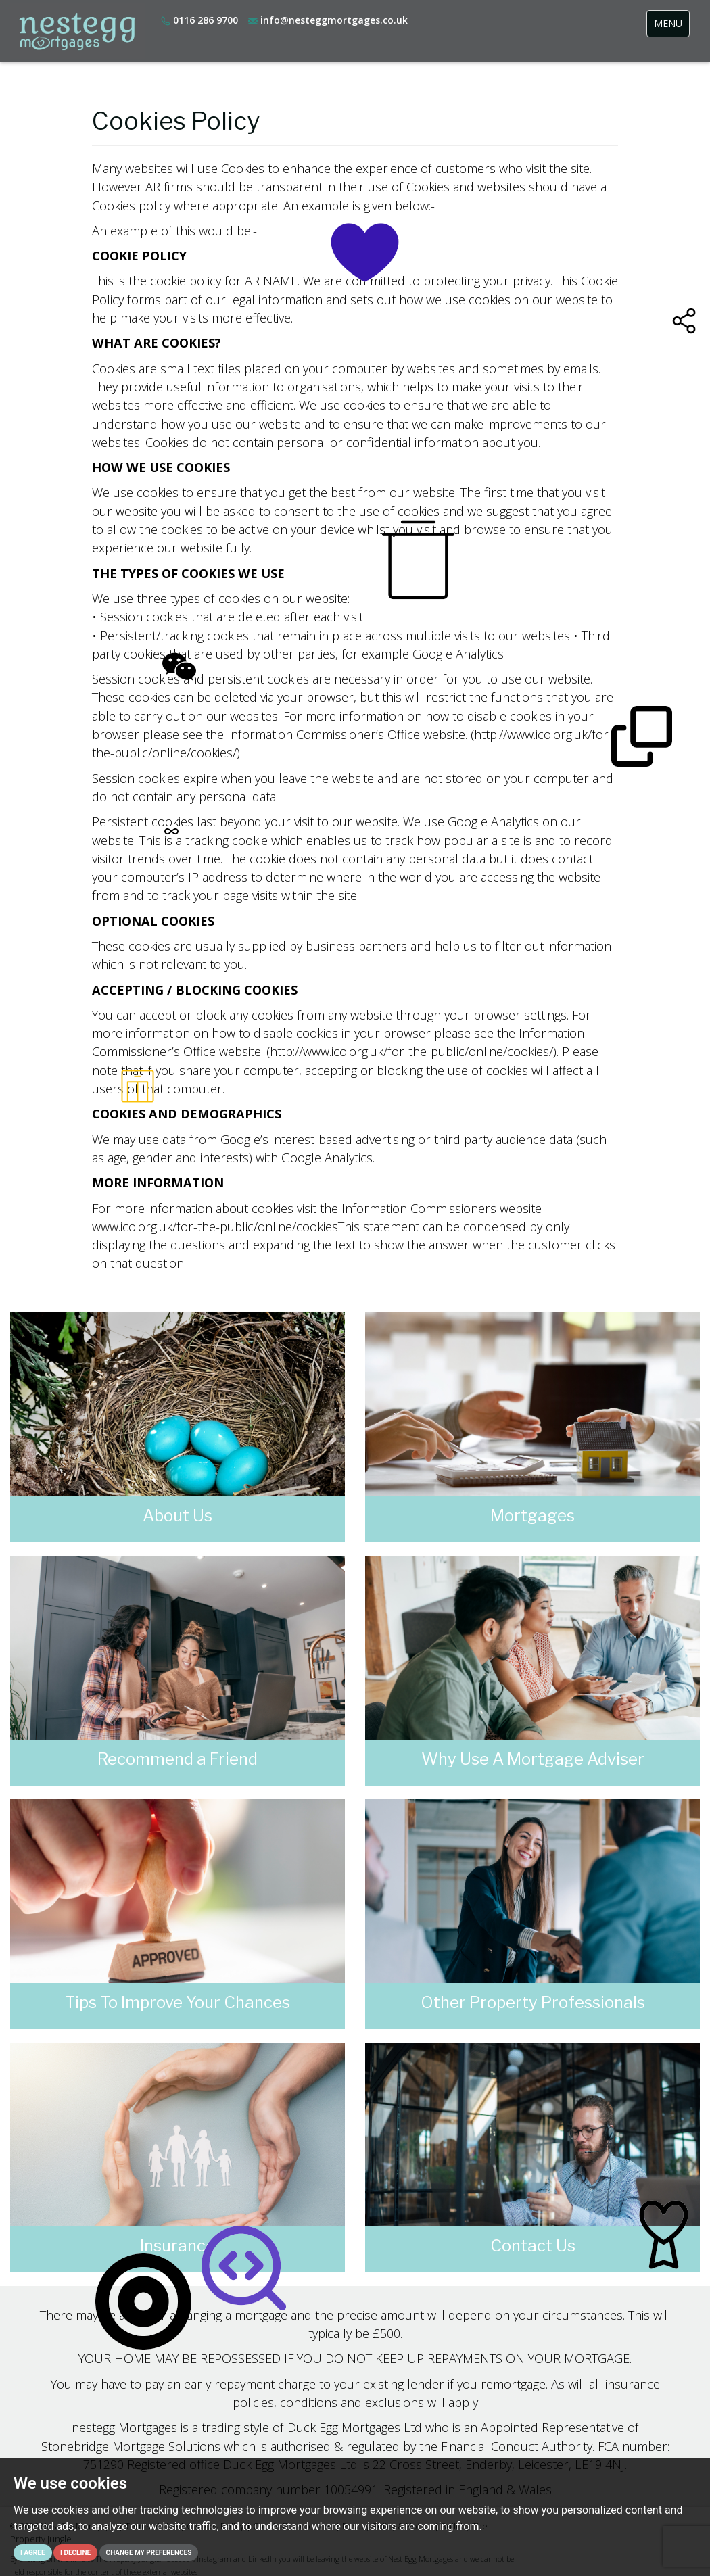  Describe the element at coordinates (137, 1086) in the screenshot. I see `indicates elevator access nearby` at that location.